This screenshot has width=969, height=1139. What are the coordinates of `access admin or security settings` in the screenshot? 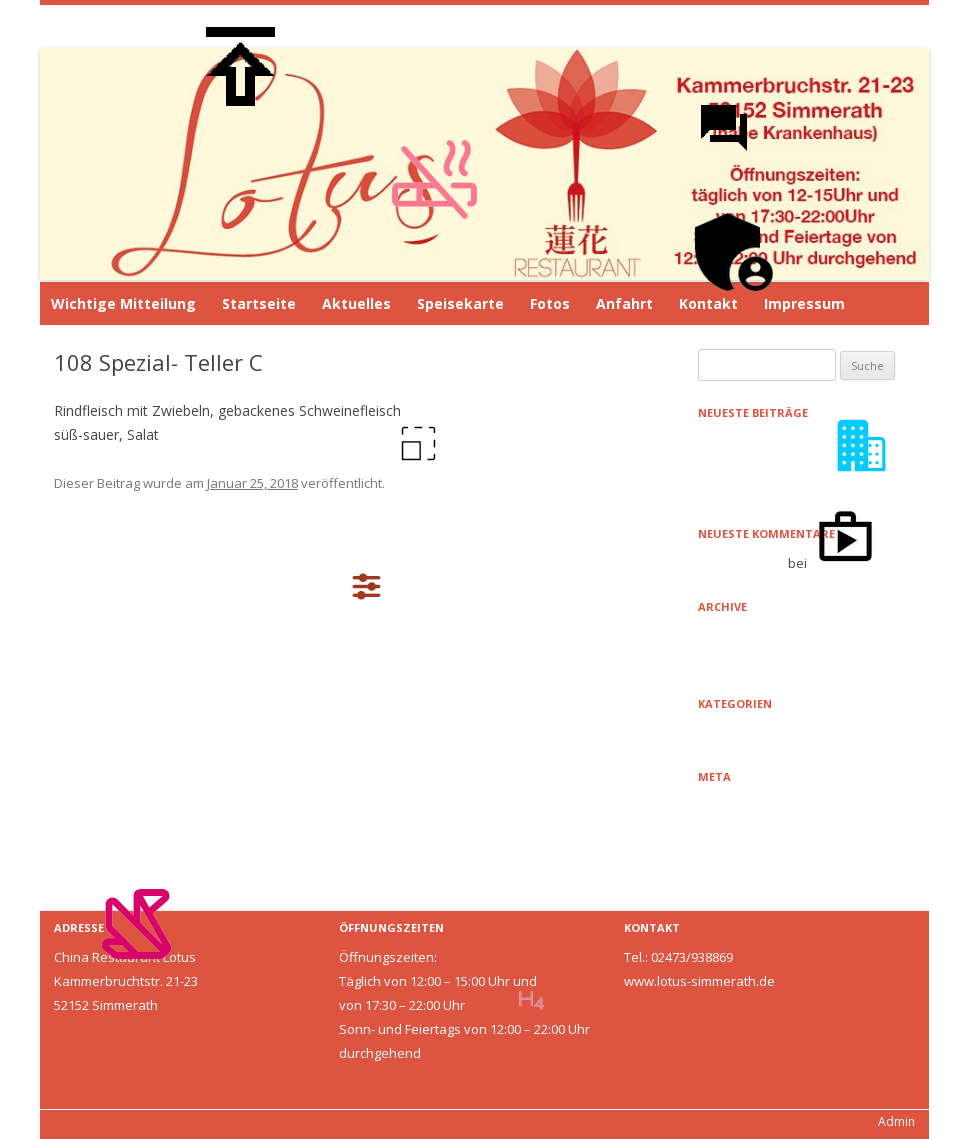 It's located at (734, 252).